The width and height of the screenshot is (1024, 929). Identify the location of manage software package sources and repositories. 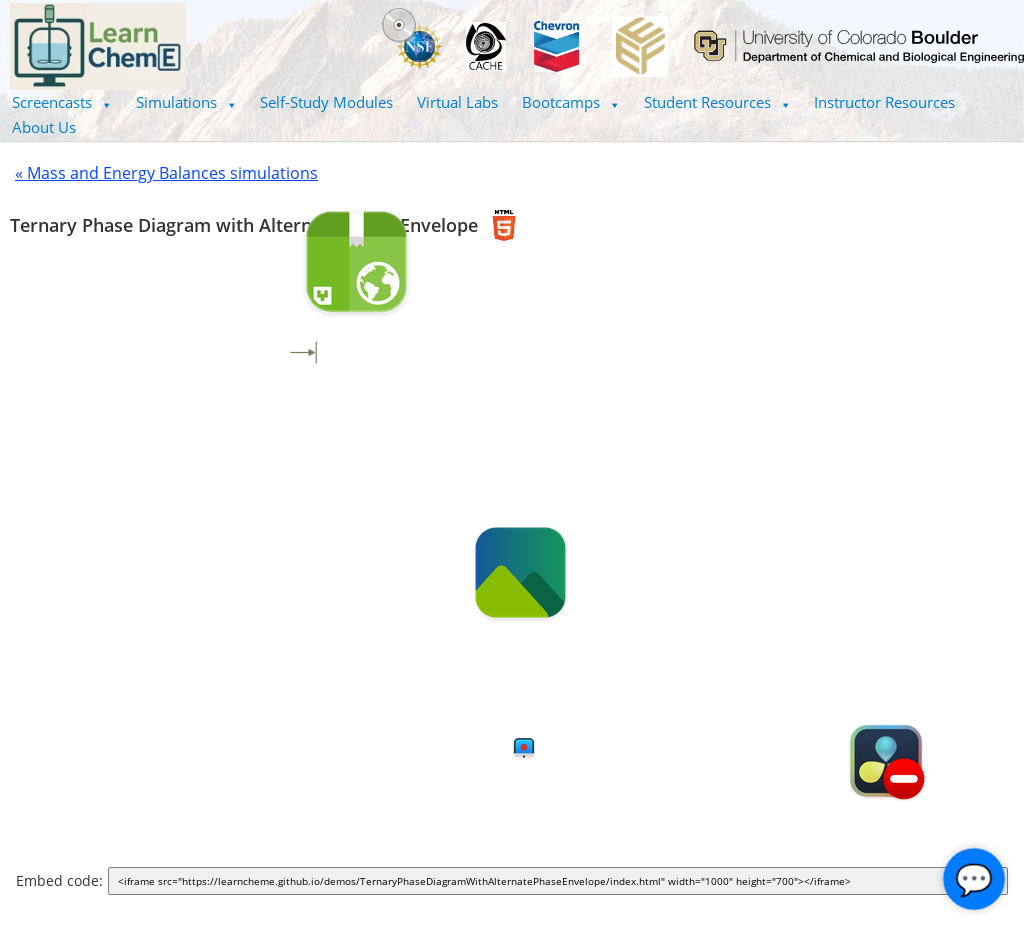
(356, 263).